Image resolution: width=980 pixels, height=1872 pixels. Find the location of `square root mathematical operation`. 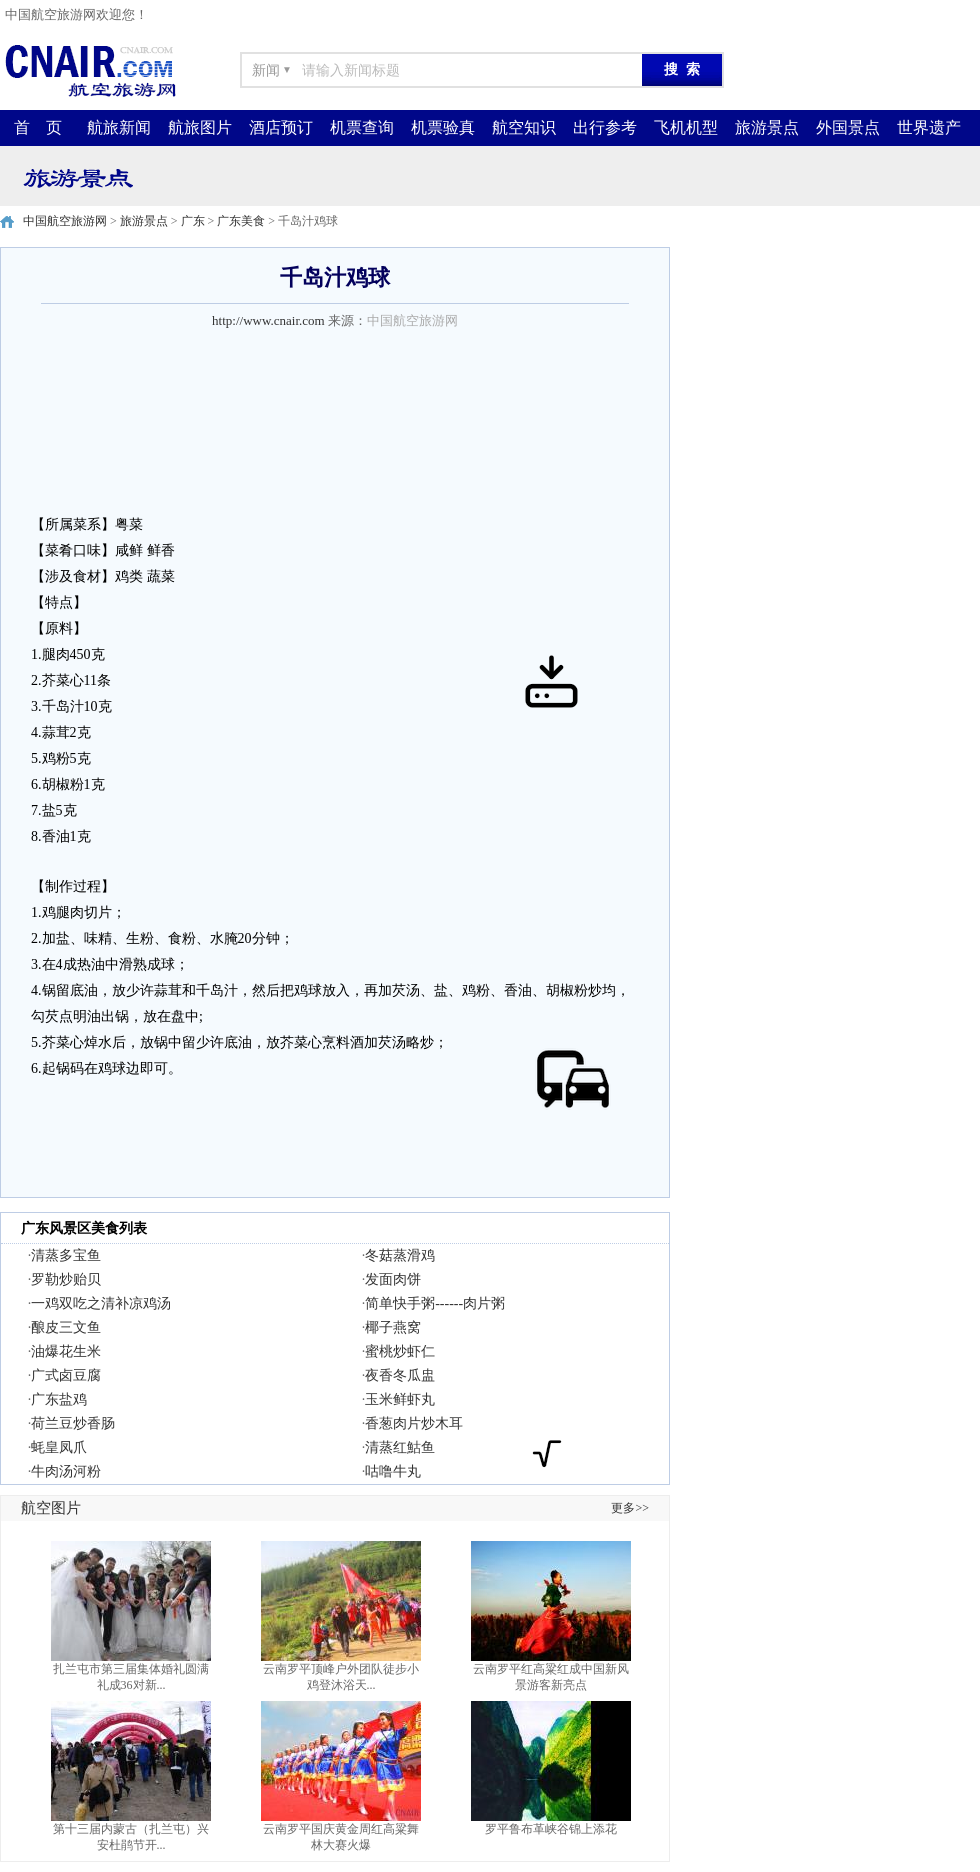

square root mathematical operation is located at coordinates (547, 1453).